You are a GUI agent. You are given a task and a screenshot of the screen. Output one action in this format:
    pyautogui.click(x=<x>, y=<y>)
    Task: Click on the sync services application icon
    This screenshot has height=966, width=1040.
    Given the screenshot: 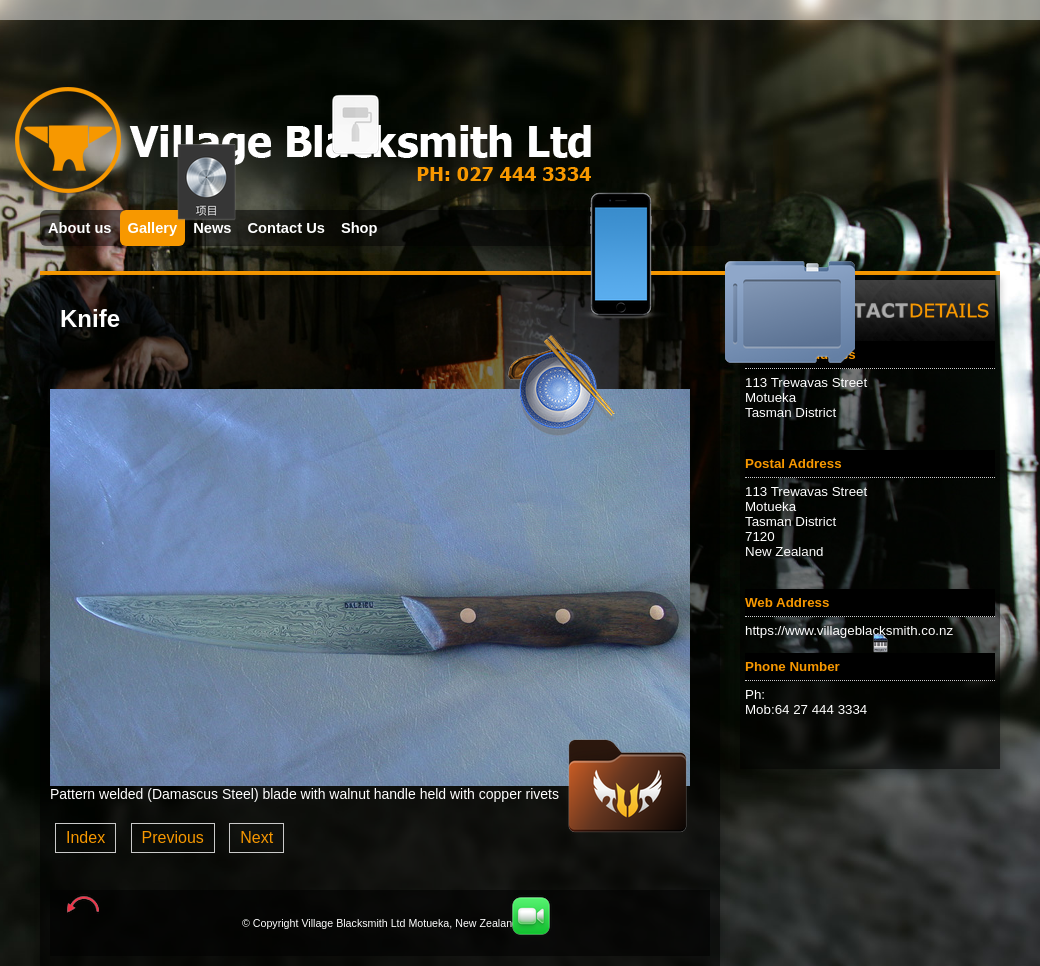 What is the action you would take?
    pyautogui.click(x=561, y=383)
    